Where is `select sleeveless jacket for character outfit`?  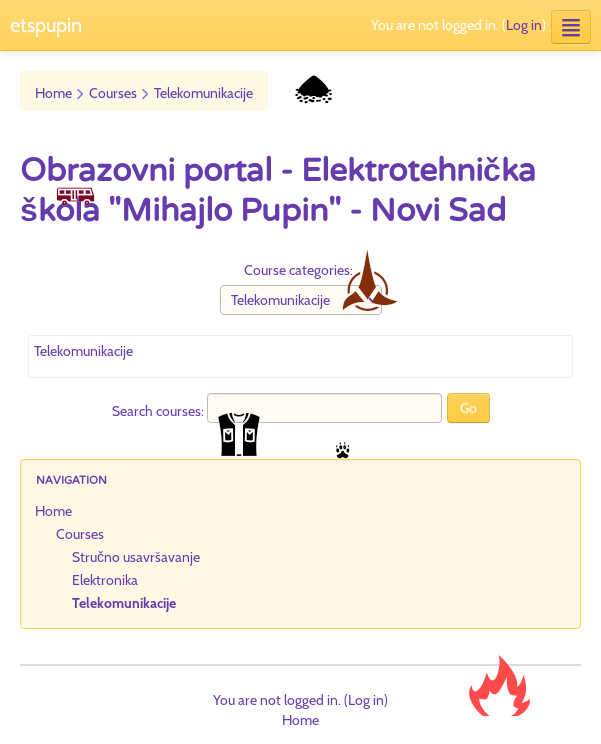
select sleeveless jacket for character outfit is located at coordinates (239, 433).